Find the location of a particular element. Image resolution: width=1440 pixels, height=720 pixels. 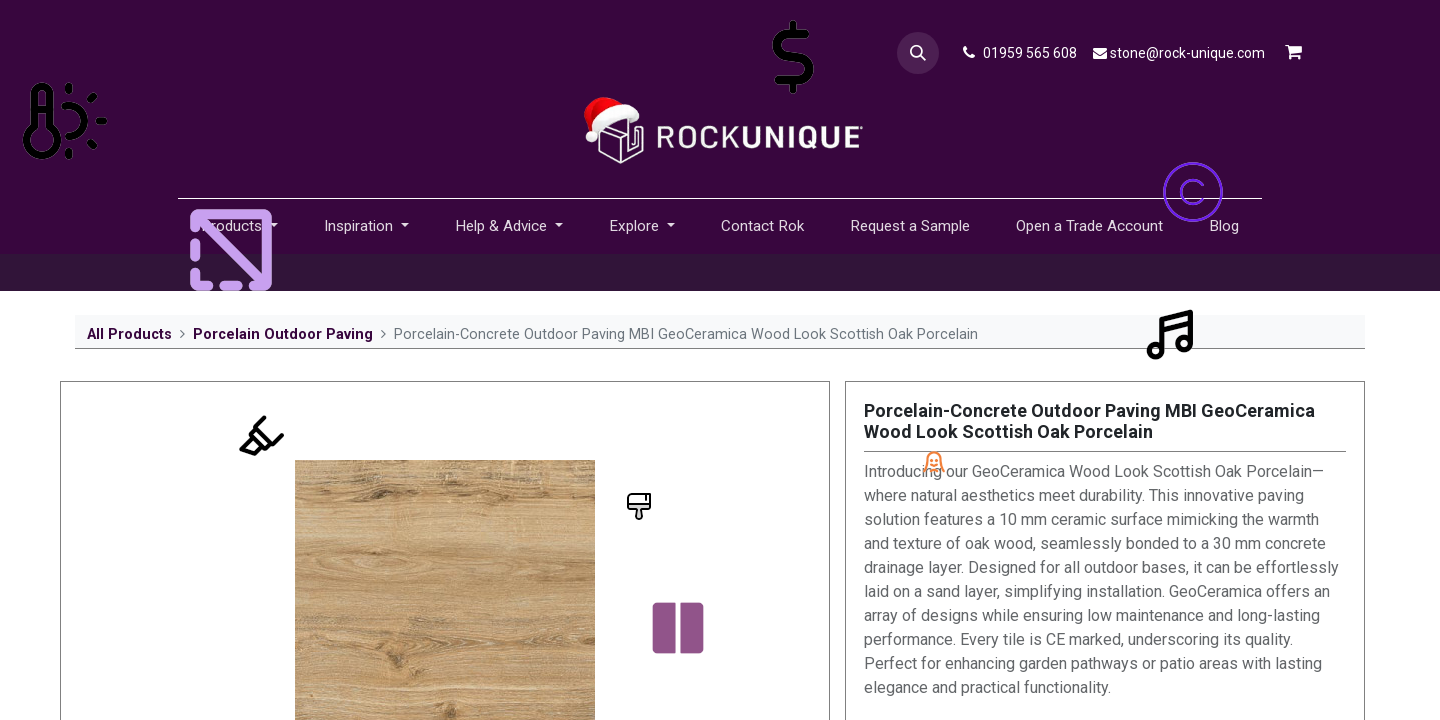

indicates linux operating system compatibility is located at coordinates (934, 463).